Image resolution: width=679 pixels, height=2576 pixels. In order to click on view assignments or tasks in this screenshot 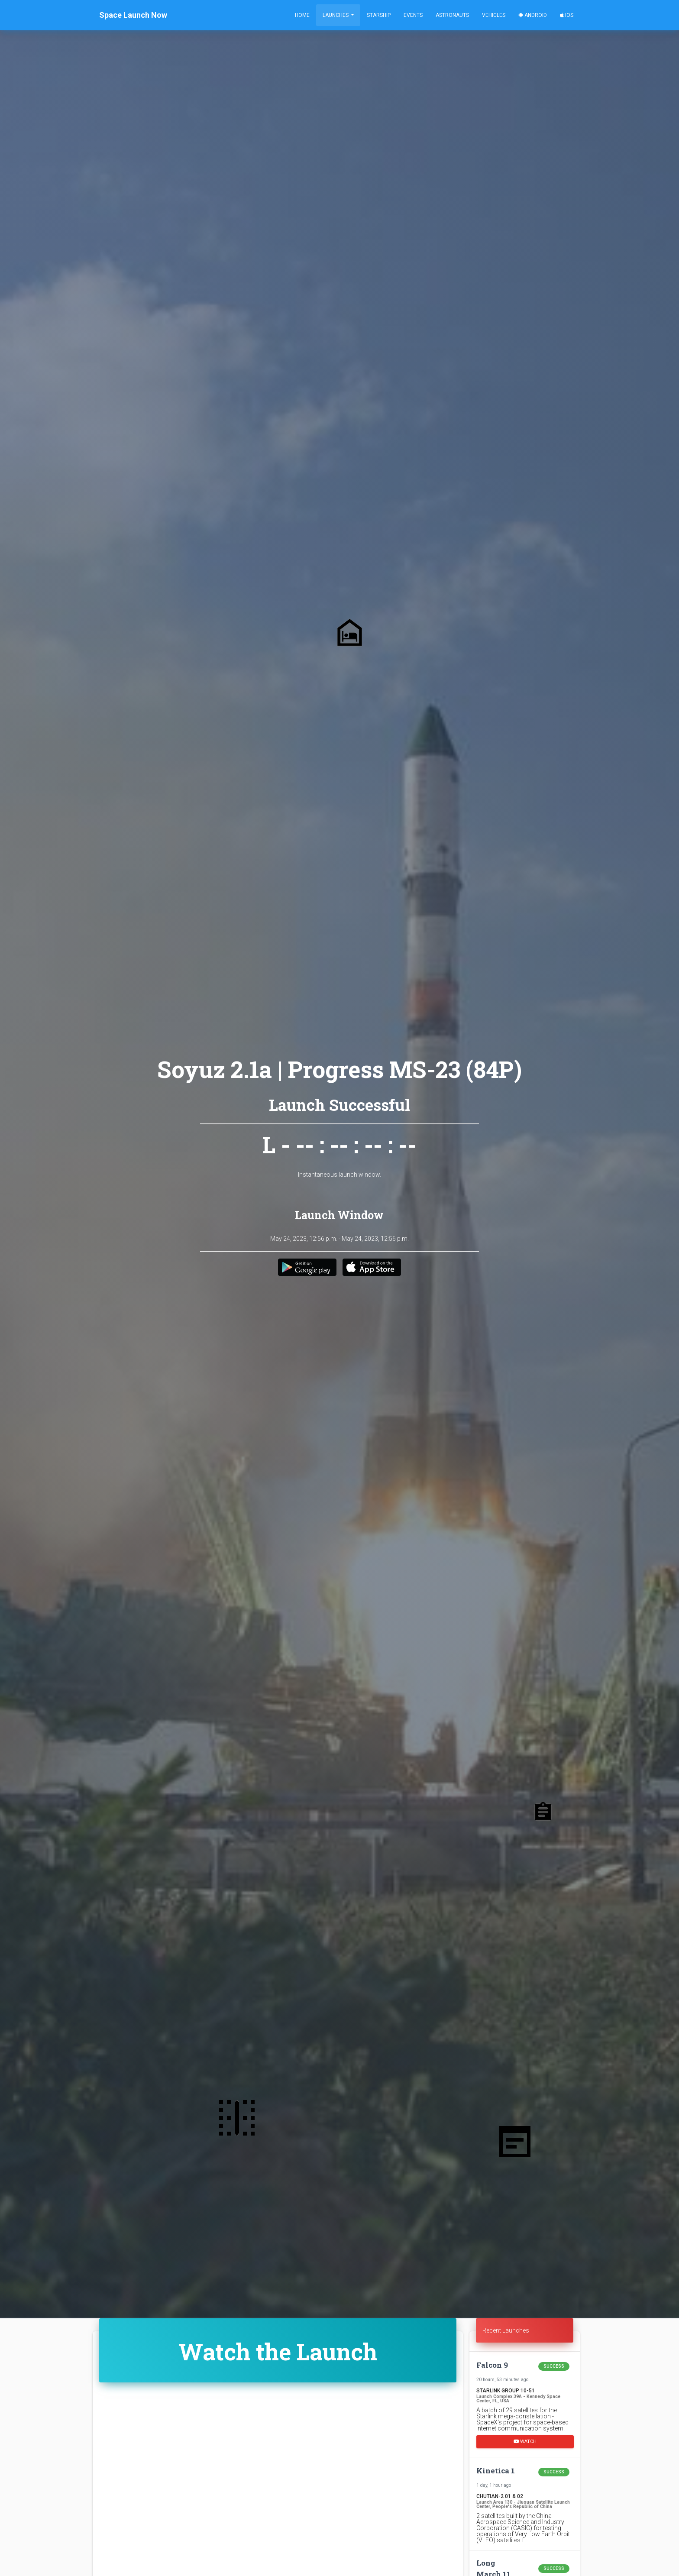, I will do `click(543, 1812)`.